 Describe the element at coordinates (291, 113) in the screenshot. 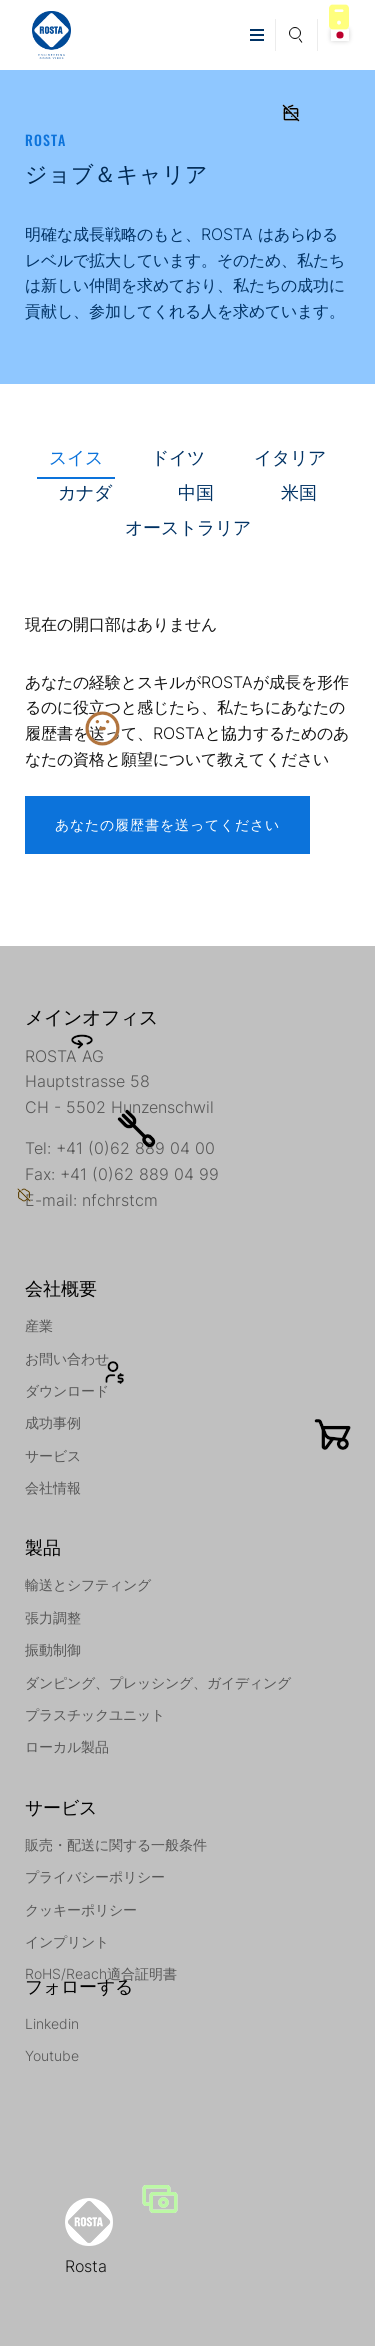

I see `radio or broadcast feature disabled` at that location.